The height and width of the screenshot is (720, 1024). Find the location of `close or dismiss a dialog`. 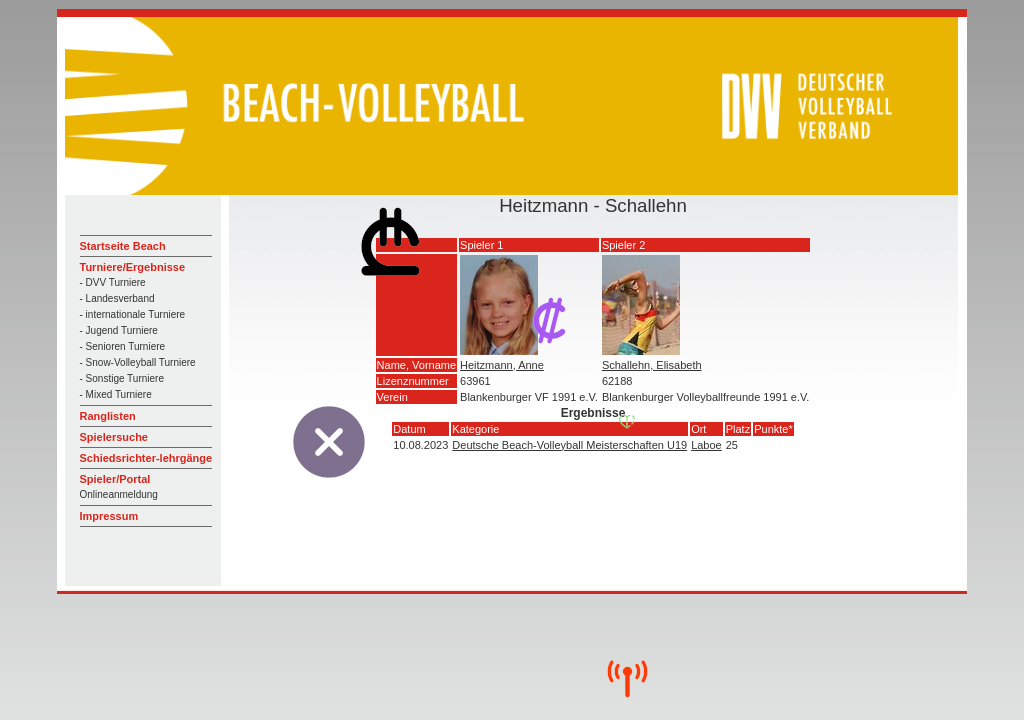

close or dismiss a dialog is located at coordinates (329, 442).